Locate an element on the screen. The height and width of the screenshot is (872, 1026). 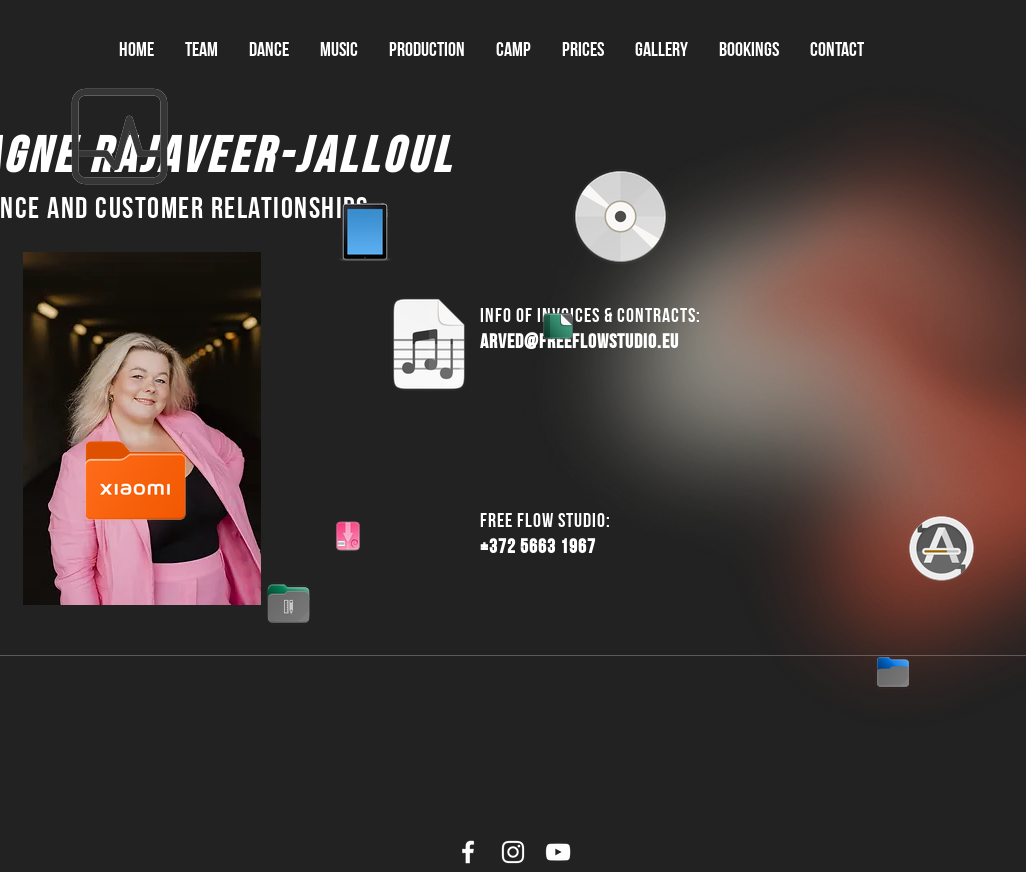
access your templates folder is located at coordinates (288, 603).